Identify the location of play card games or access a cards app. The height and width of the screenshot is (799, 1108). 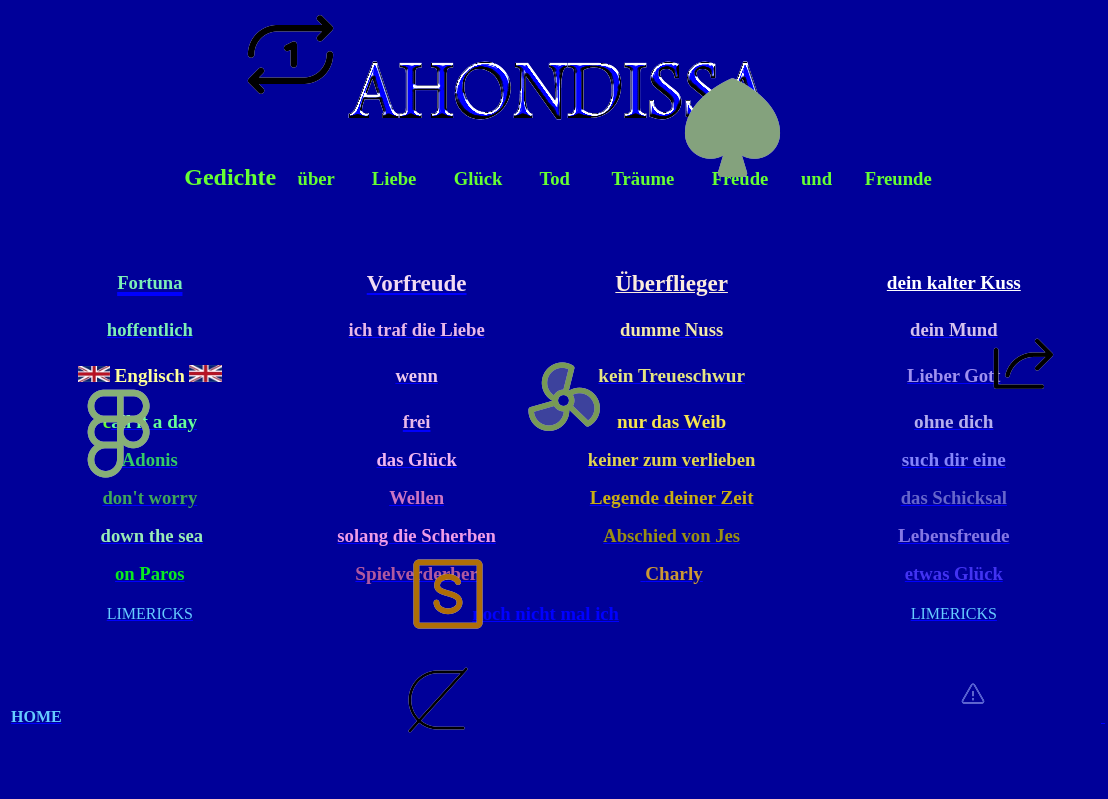
(732, 129).